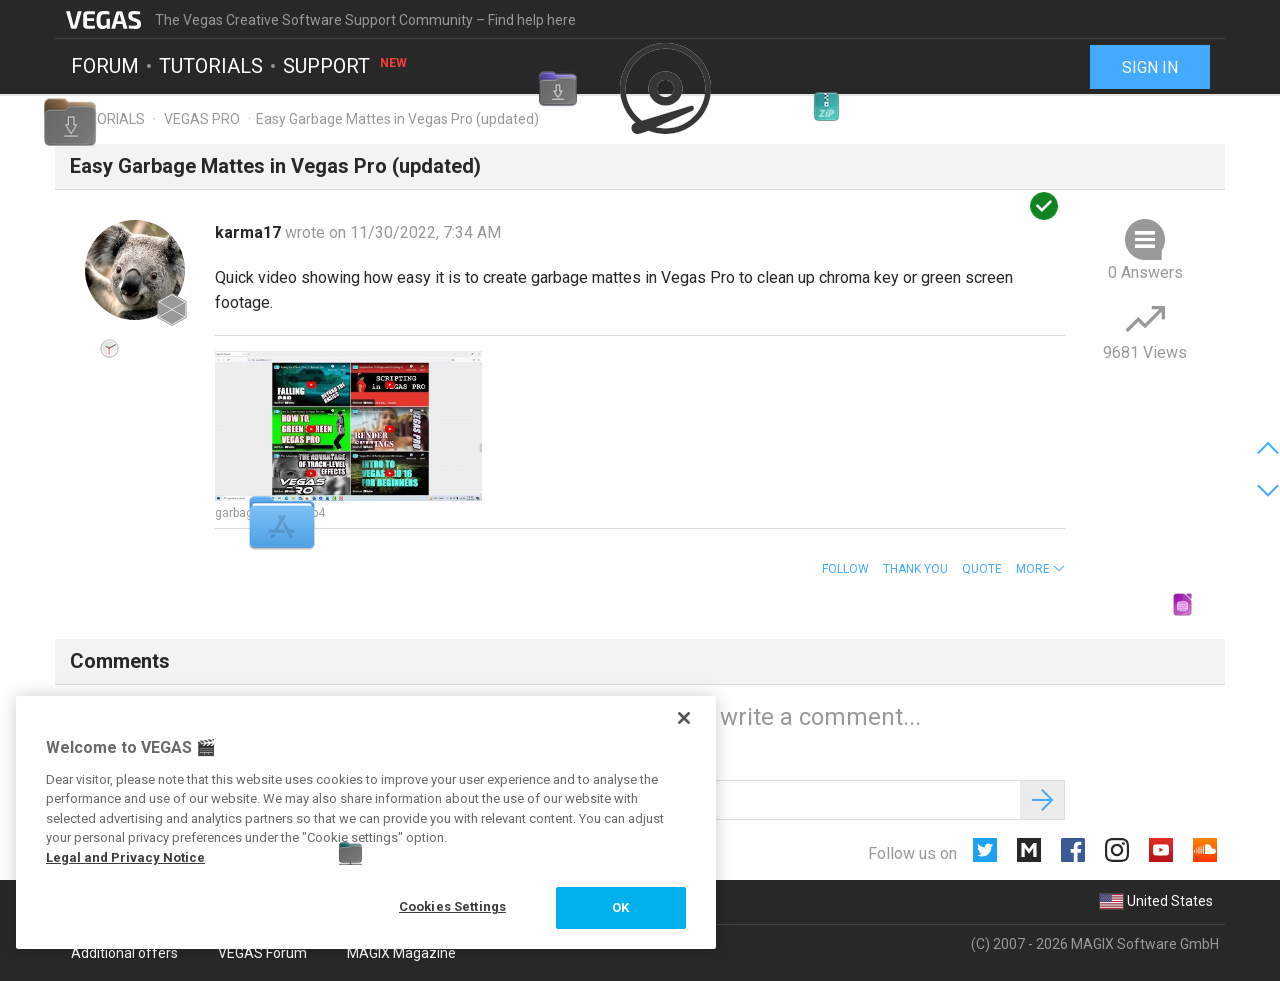 The image size is (1280, 981). Describe the element at coordinates (282, 522) in the screenshot. I see `open the applications folder` at that location.